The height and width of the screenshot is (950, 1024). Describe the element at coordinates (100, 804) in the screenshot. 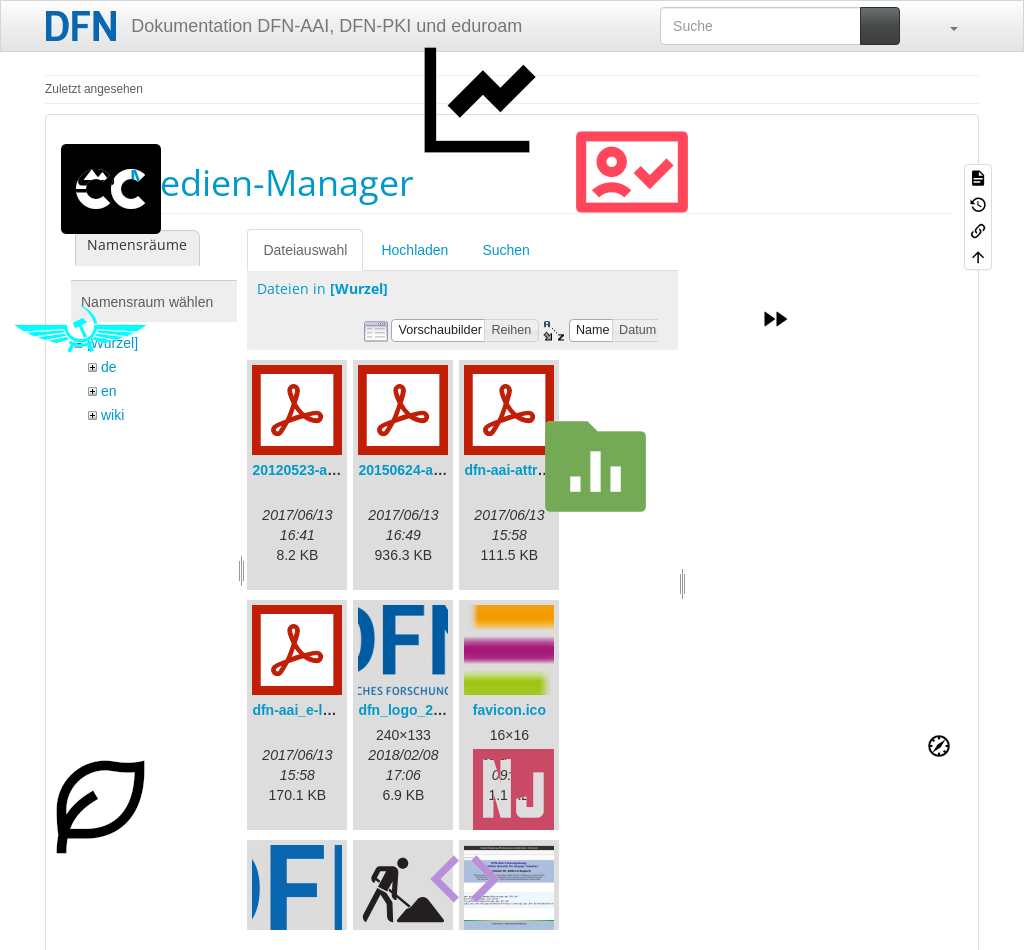

I see `indicates eco-friendly or sustainable option` at that location.